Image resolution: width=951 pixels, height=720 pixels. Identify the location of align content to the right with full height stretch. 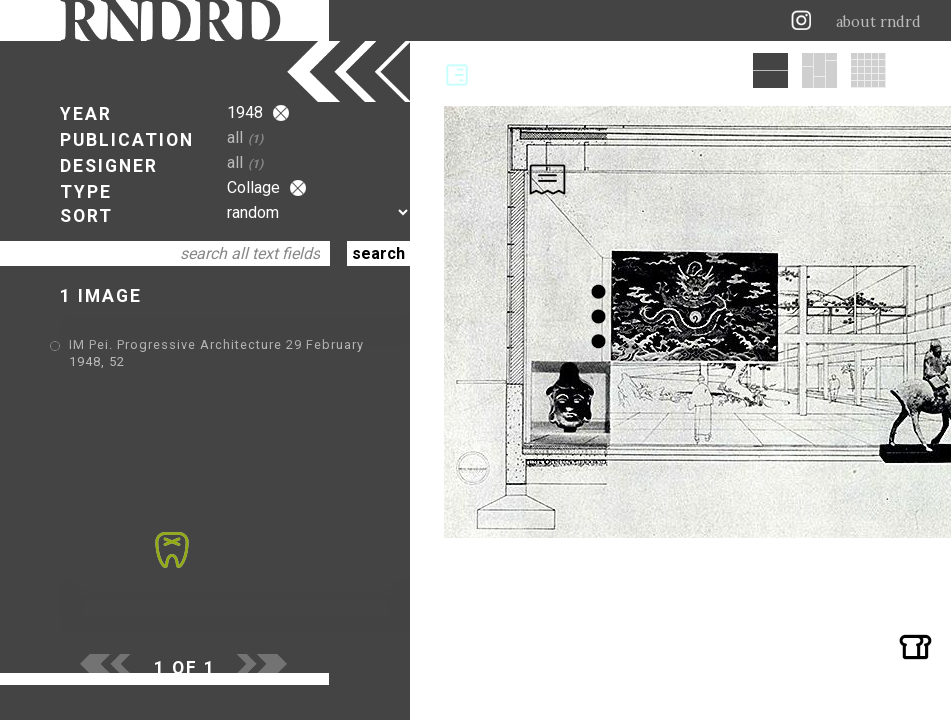
(457, 75).